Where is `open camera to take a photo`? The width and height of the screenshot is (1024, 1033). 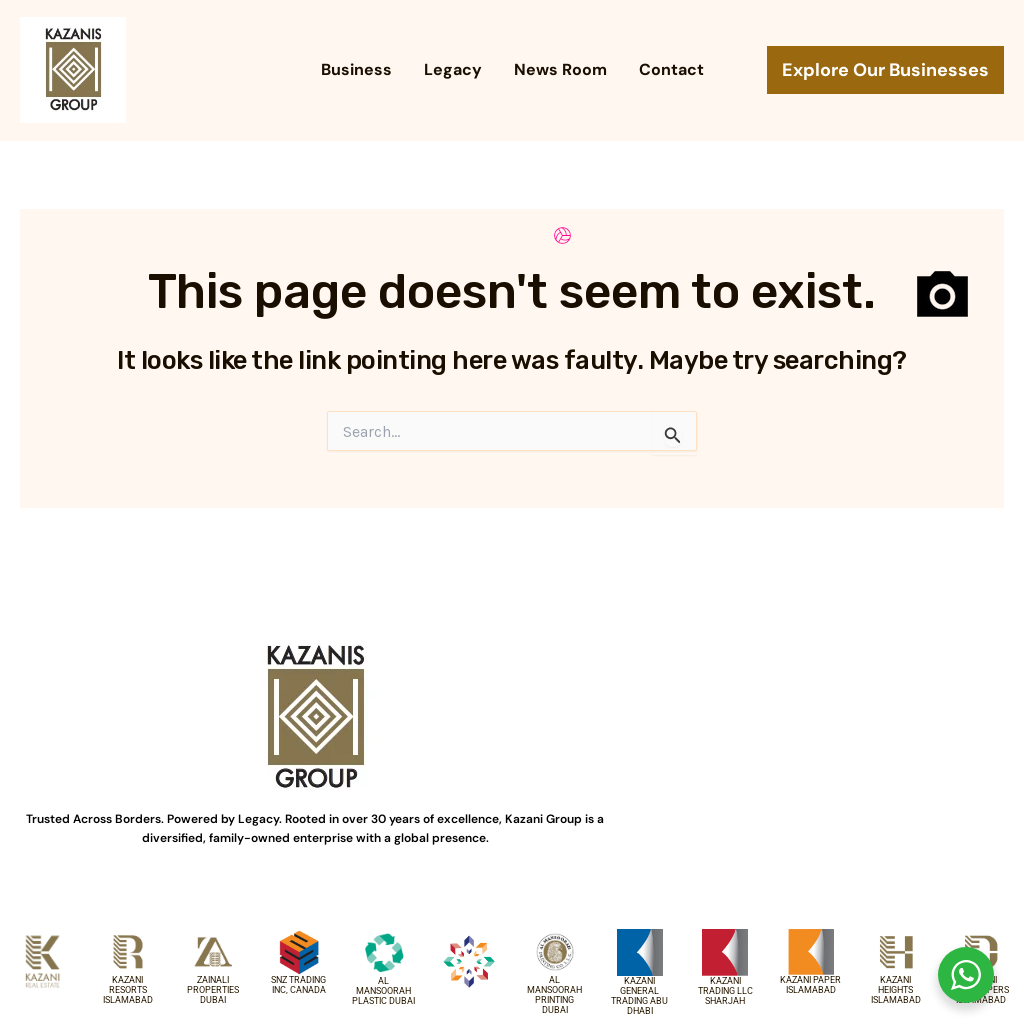
open camera to take a photo is located at coordinates (942, 296).